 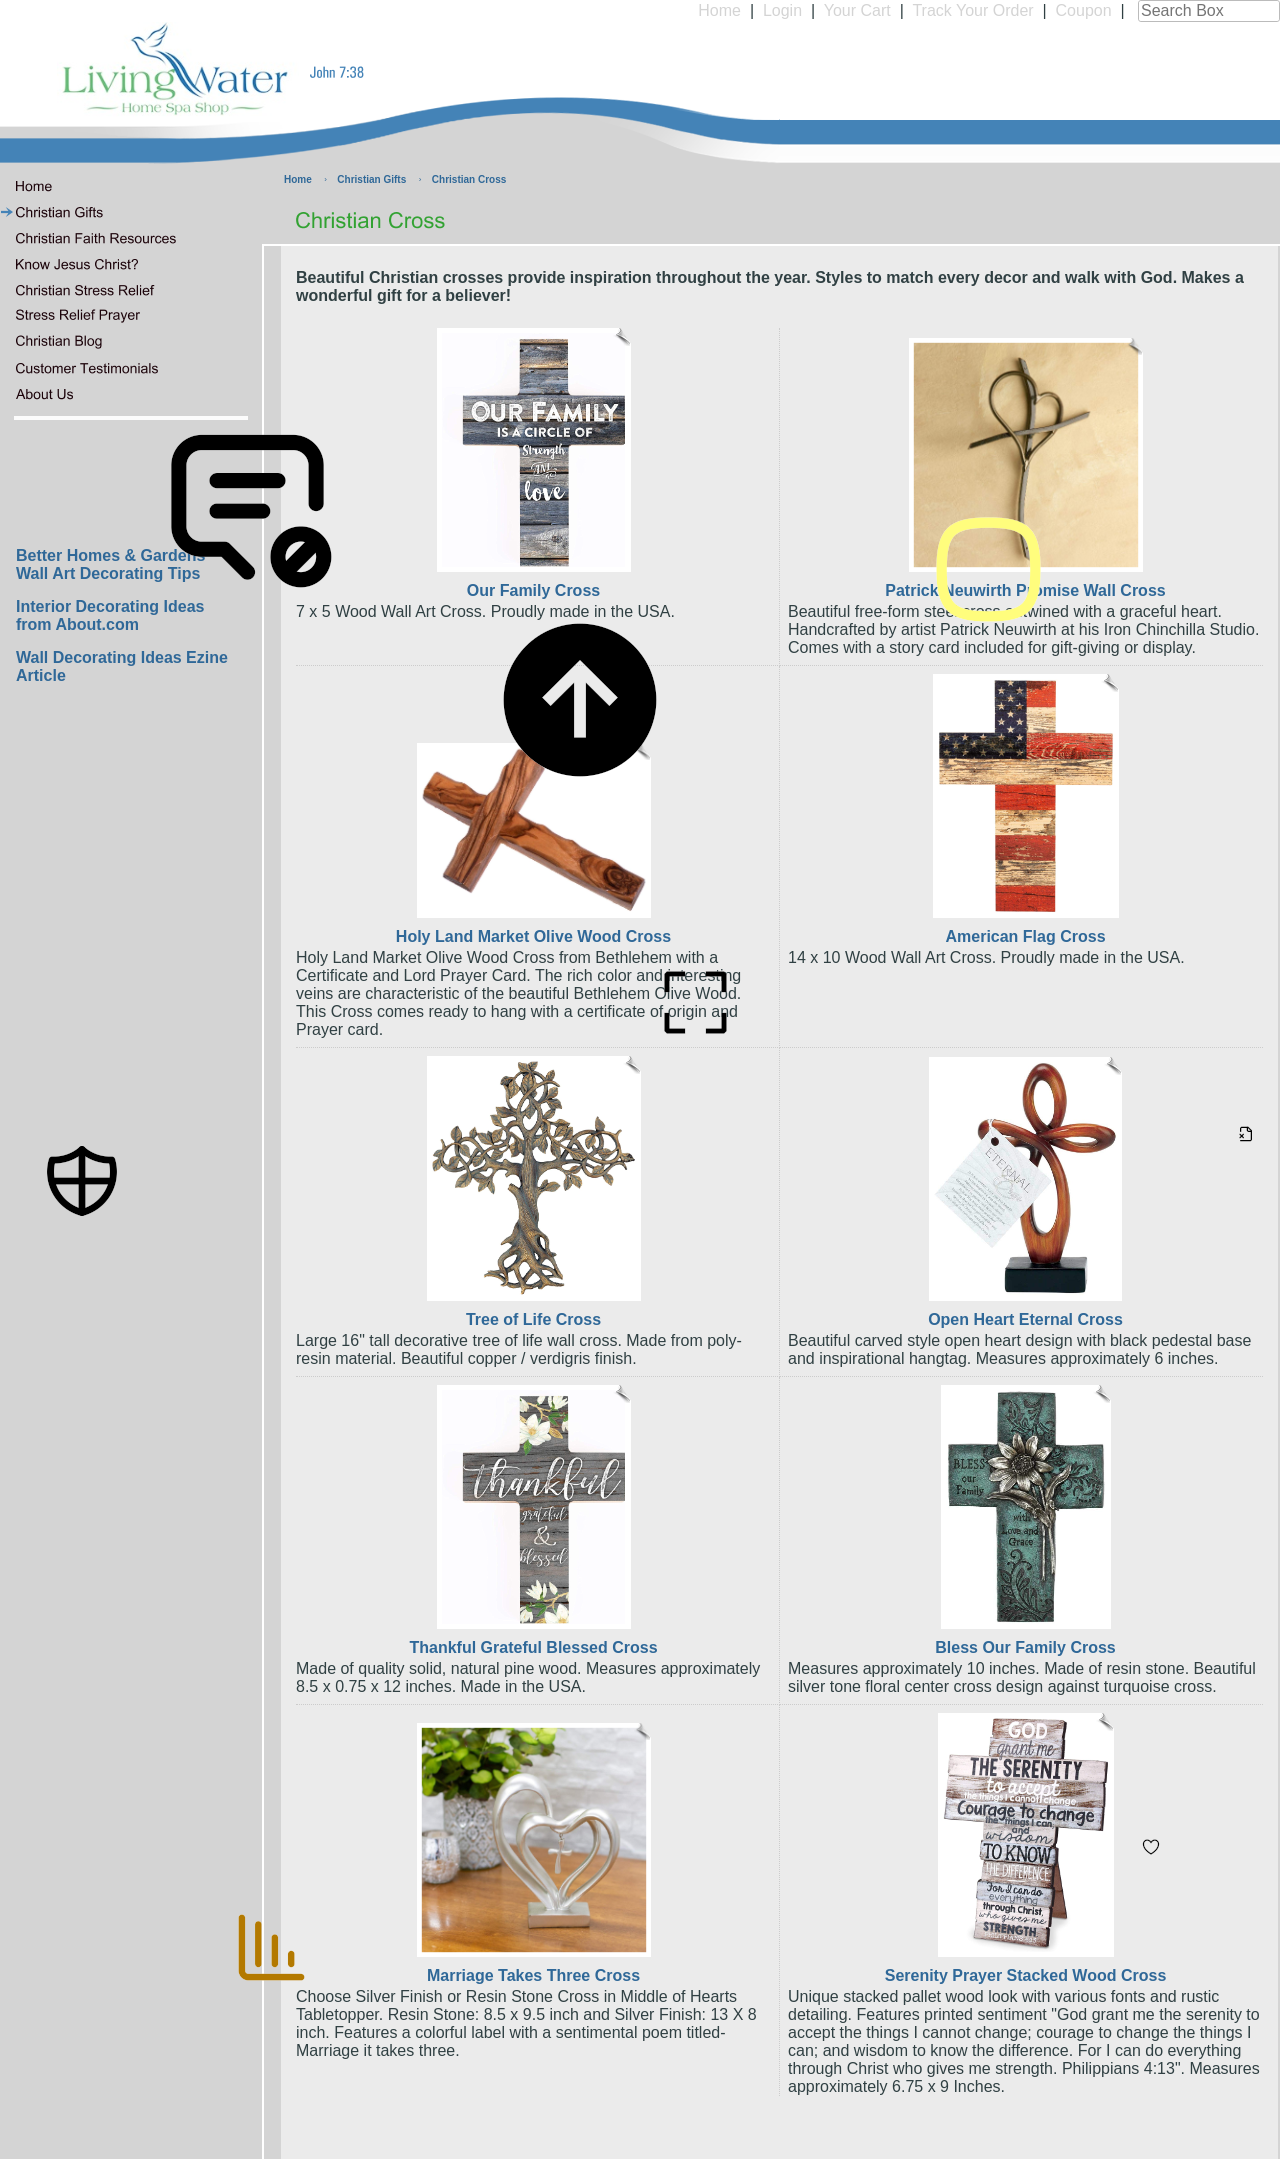 What do you see at coordinates (1151, 1847) in the screenshot?
I see `add item to favorites` at bounding box center [1151, 1847].